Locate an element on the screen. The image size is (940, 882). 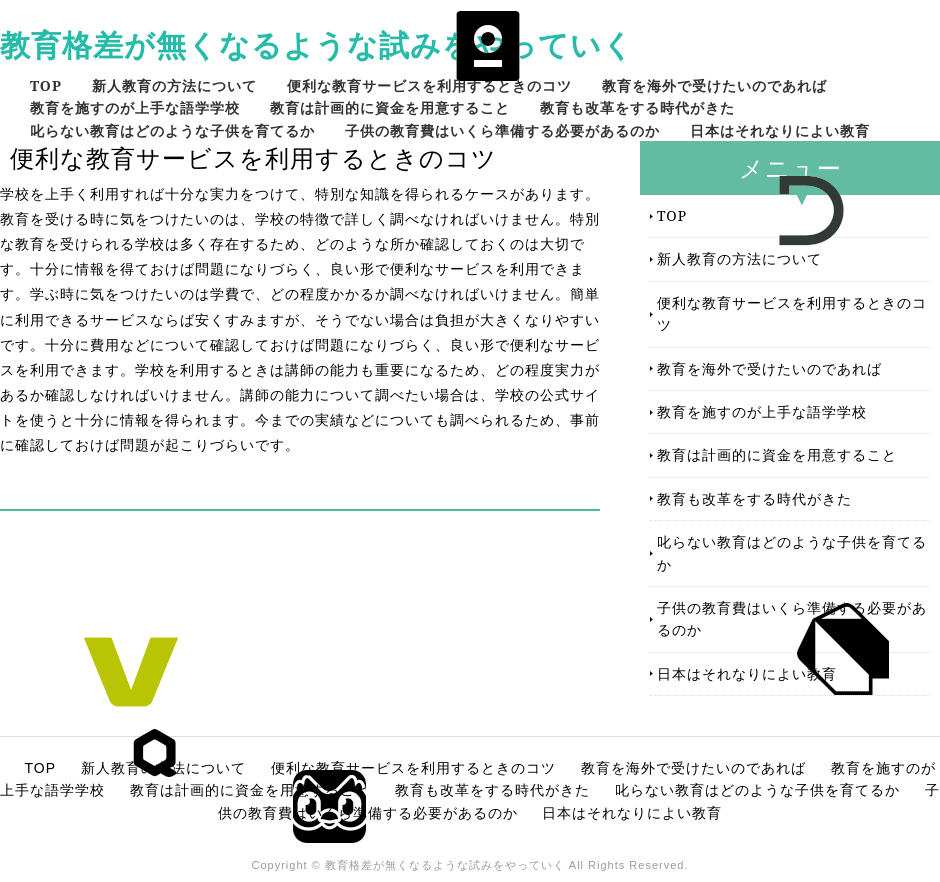
view passport or travel document is located at coordinates (488, 46).